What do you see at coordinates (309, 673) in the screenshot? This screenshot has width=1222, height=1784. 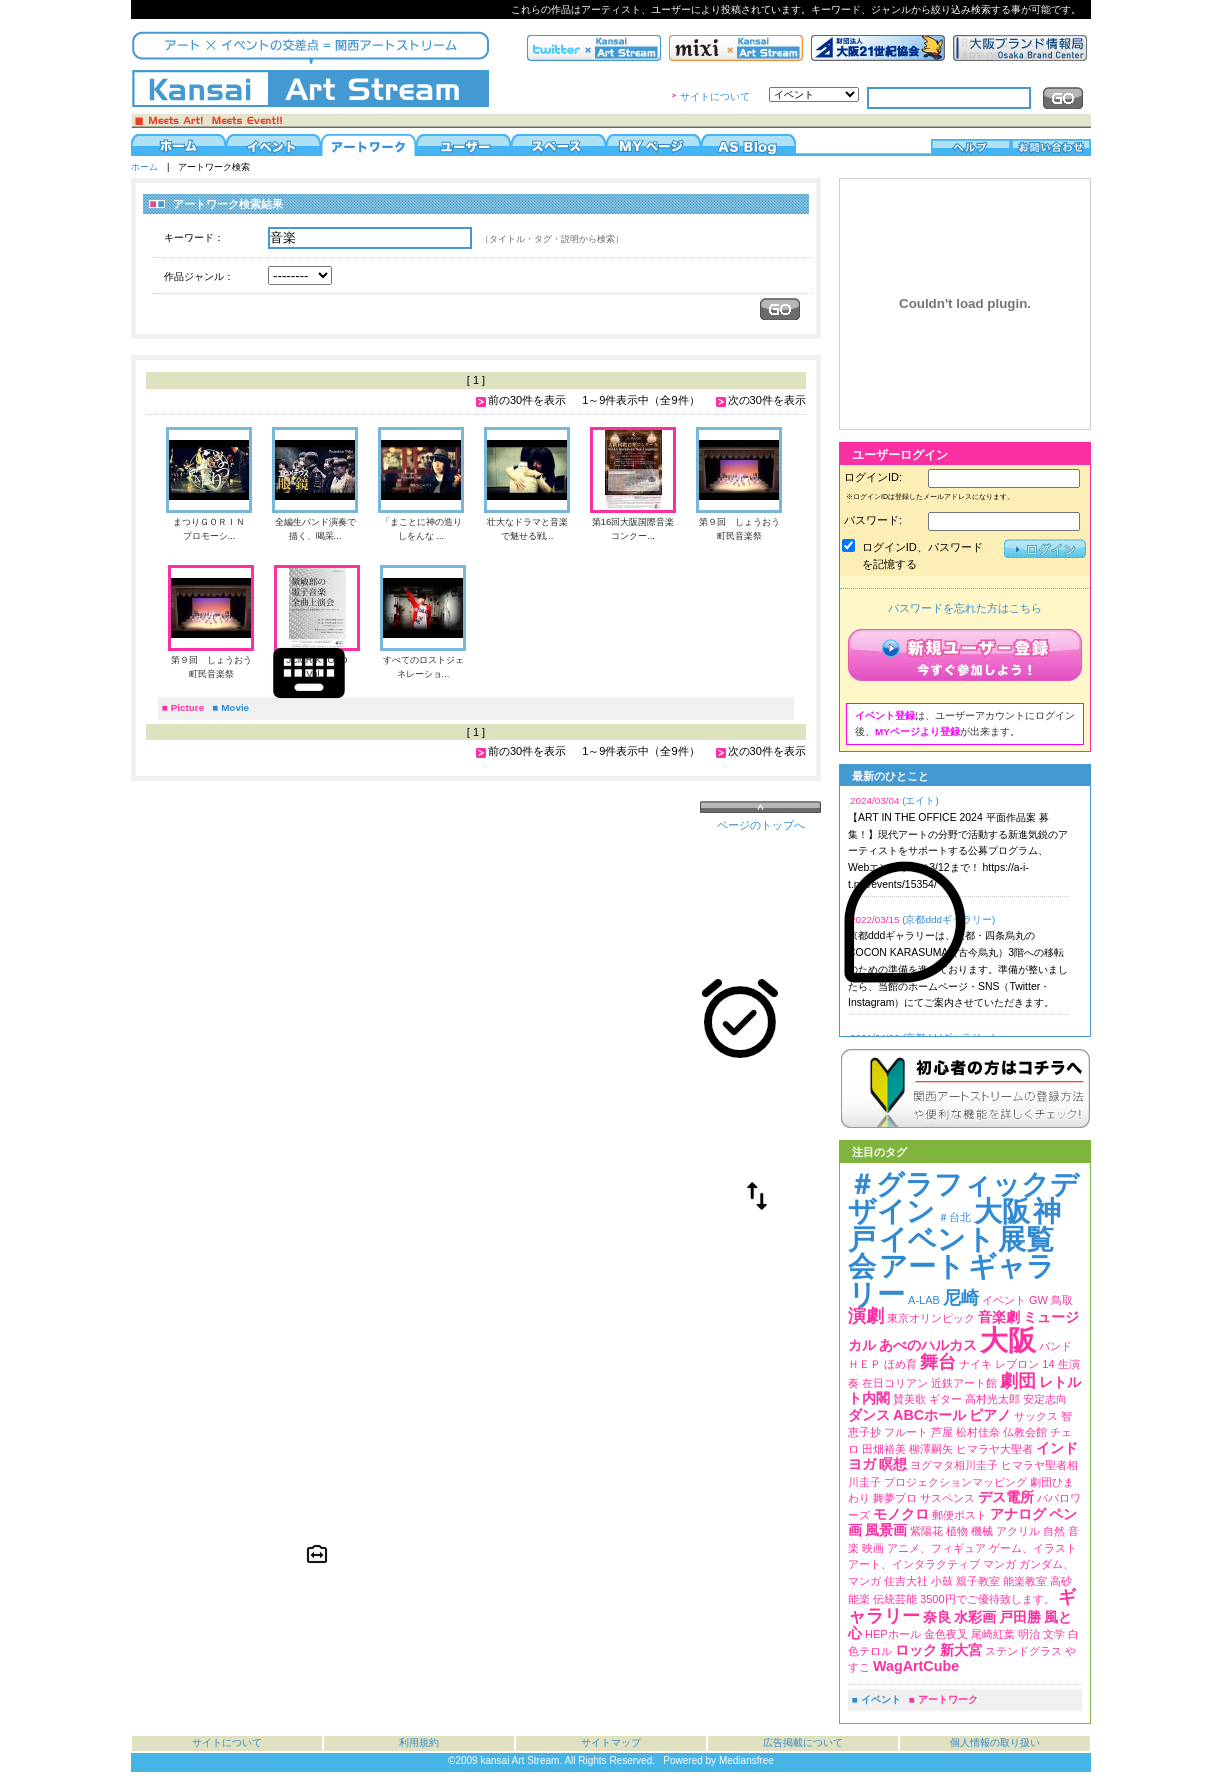 I see `open the on-screen keyboard` at bounding box center [309, 673].